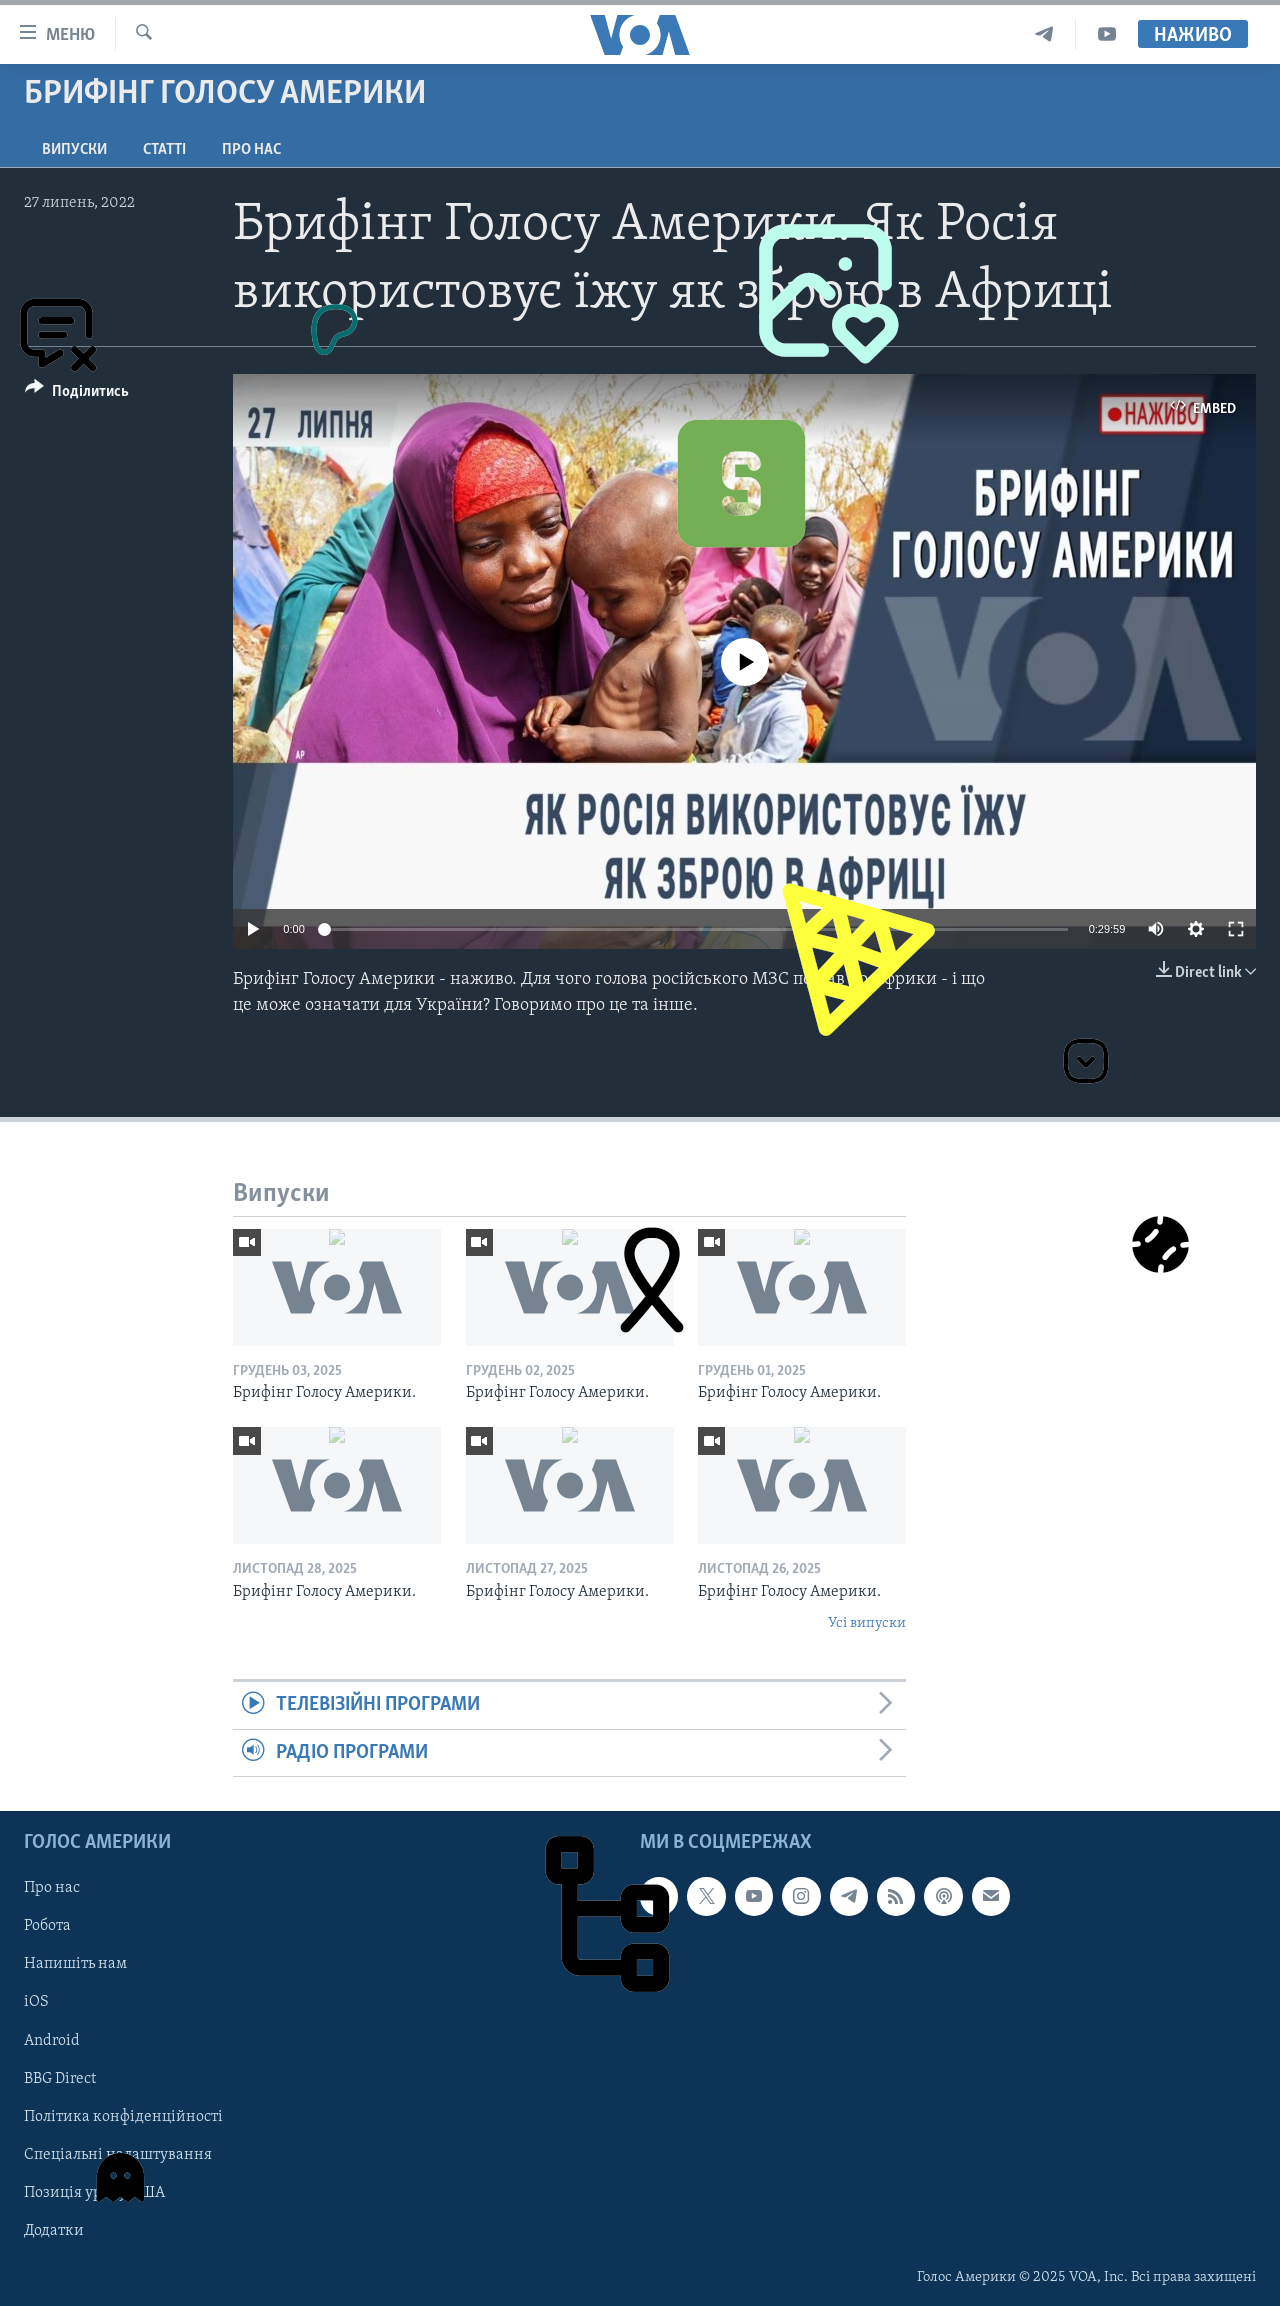 The image size is (1280, 2306). Describe the element at coordinates (602, 1914) in the screenshot. I see `view hierarchical file or folder structure` at that location.